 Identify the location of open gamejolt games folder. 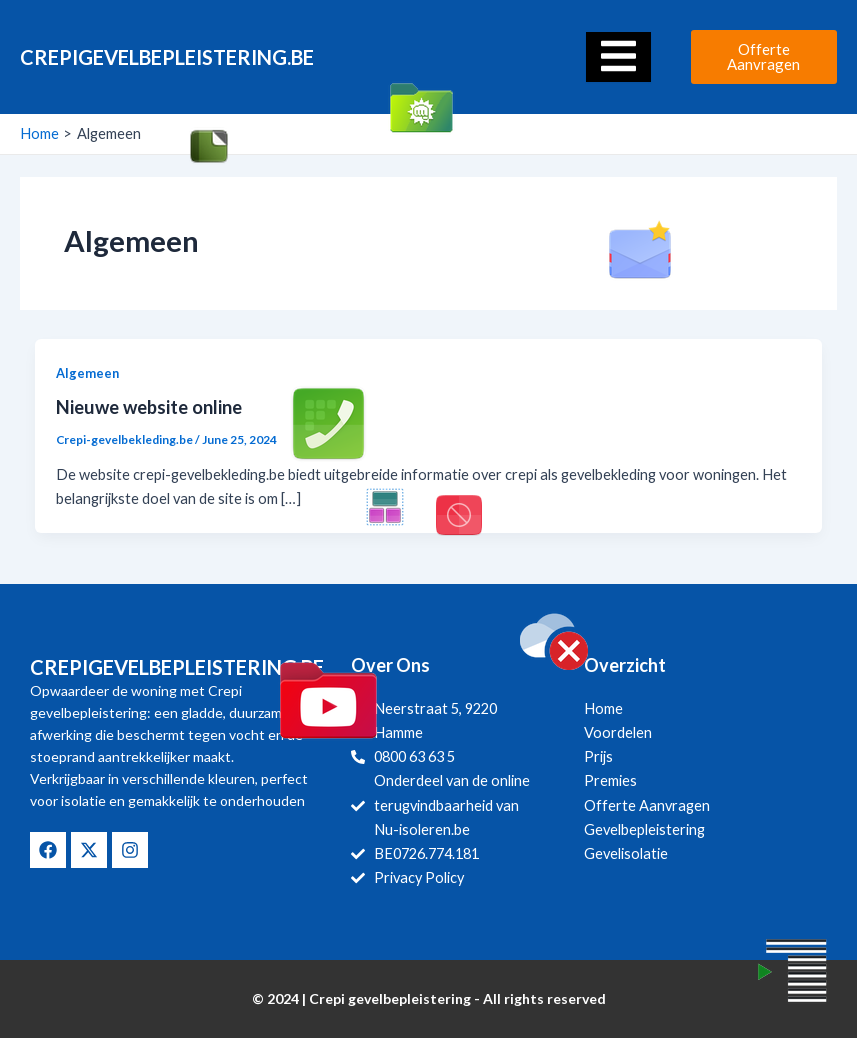
(421, 109).